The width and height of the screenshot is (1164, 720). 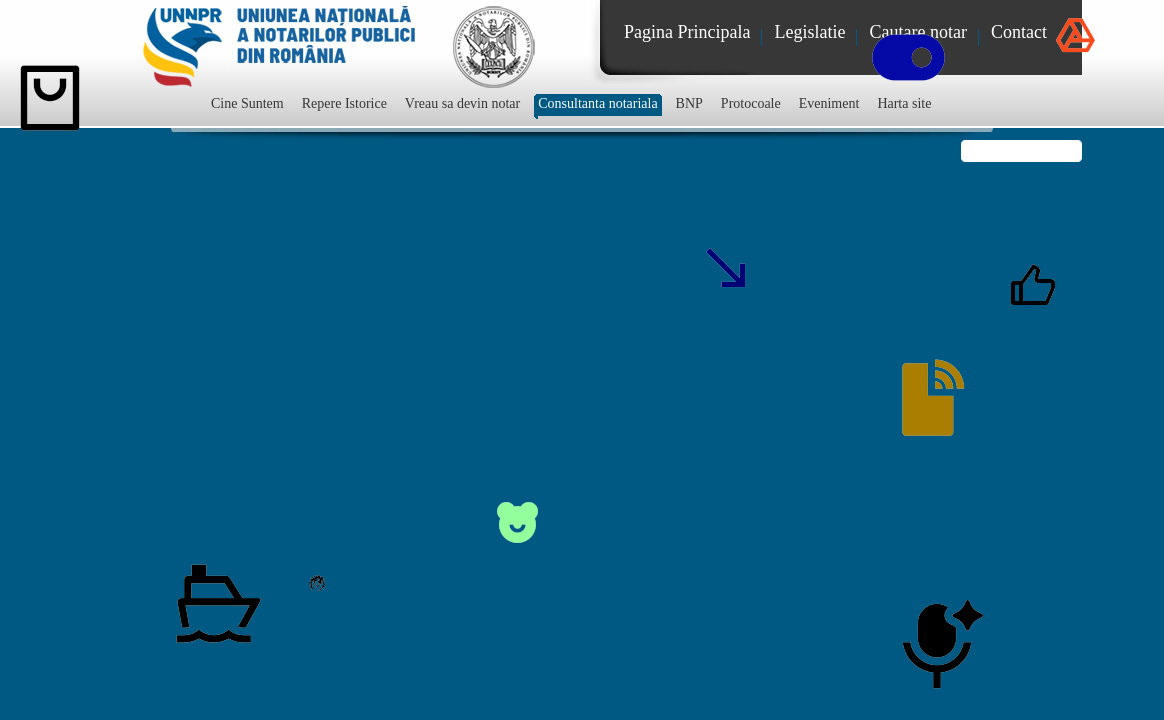 What do you see at coordinates (217, 605) in the screenshot?
I see `view nearby ports or maritime locations` at bounding box center [217, 605].